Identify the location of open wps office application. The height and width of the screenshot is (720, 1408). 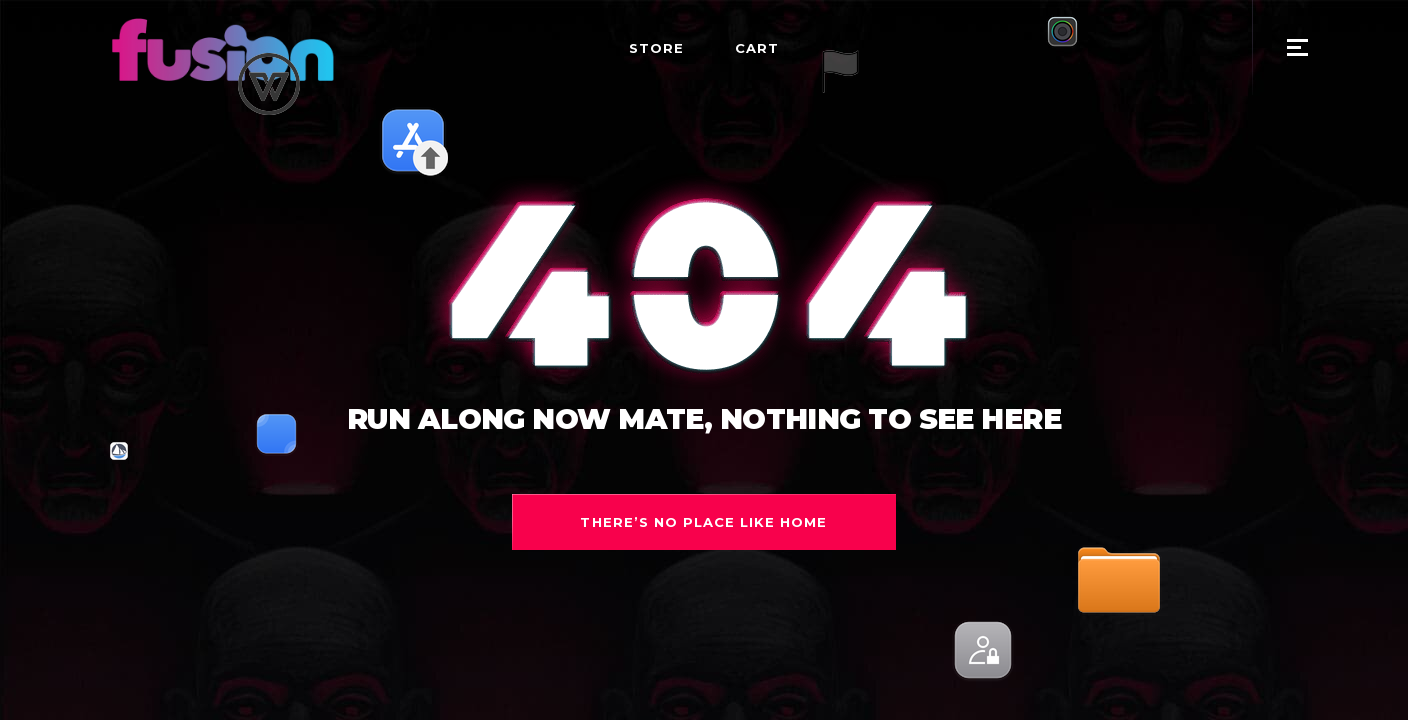
(269, 84).